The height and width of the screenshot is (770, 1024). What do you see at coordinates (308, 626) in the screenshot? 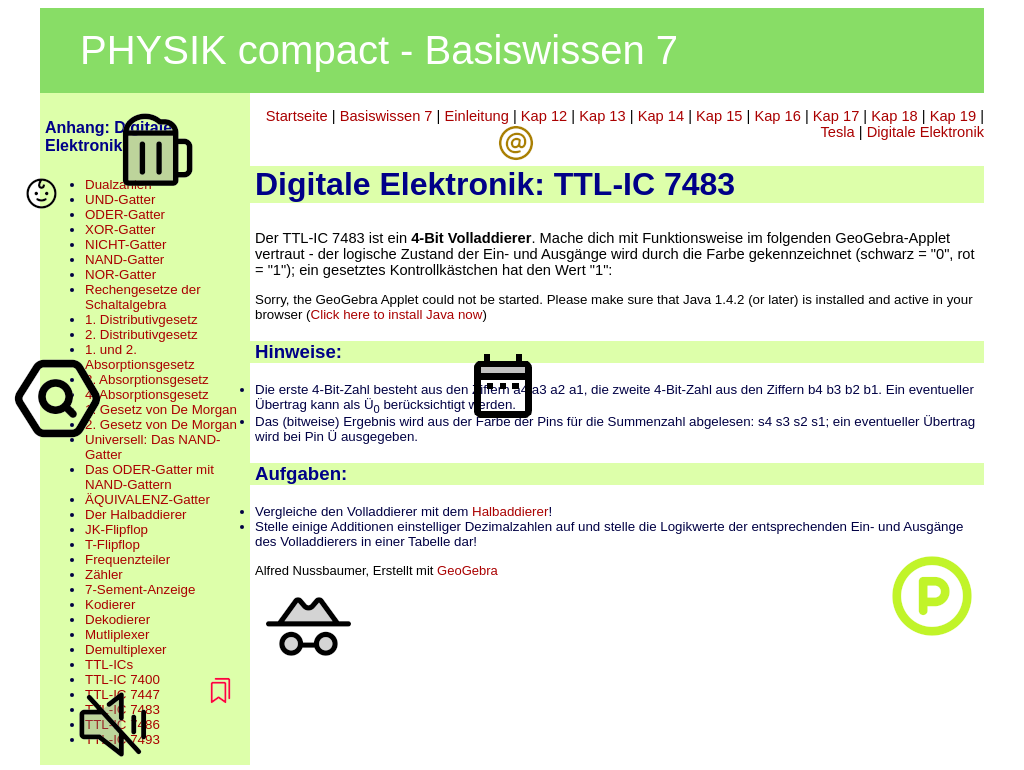
I see `enable incognito or private browsing mode` at bounding box center [308, 626].